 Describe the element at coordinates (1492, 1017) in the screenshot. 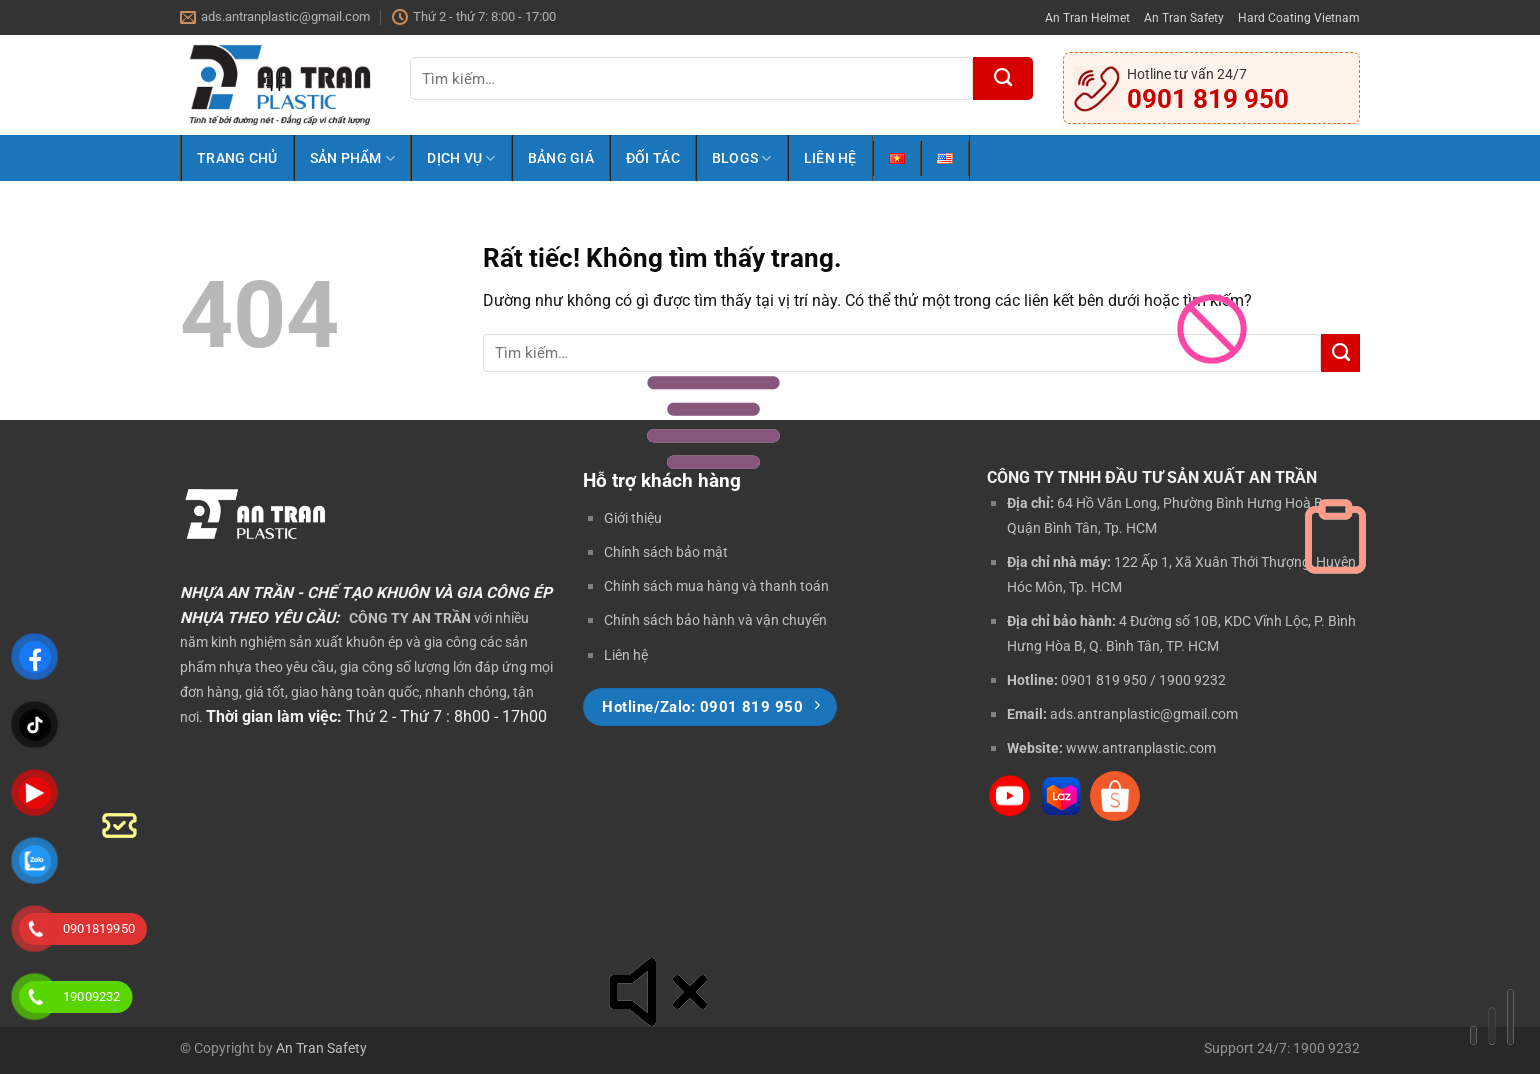

I see `view analytics or statistics` at that location.